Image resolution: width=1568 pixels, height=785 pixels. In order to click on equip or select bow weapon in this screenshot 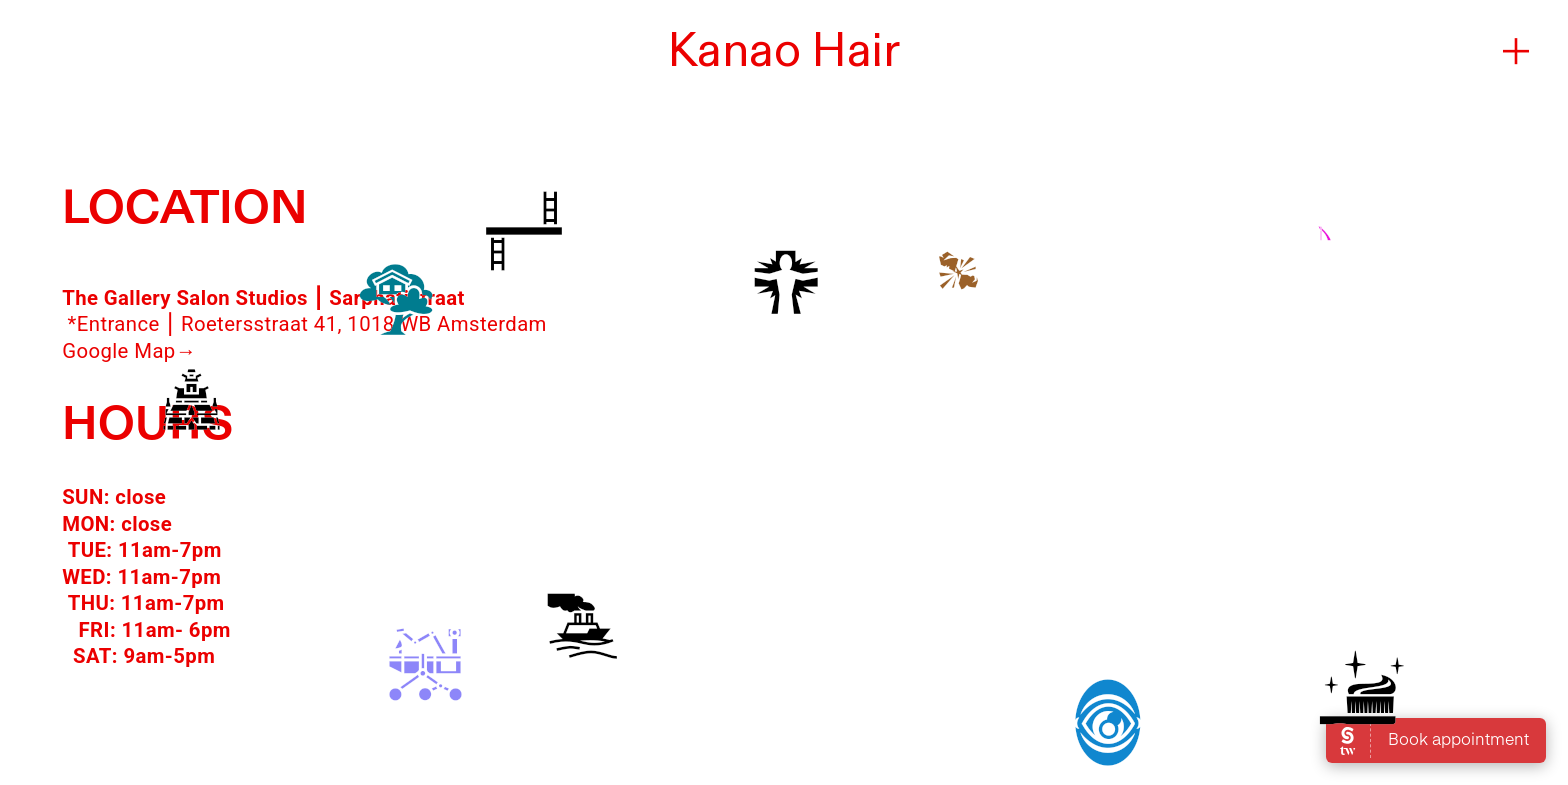, I will do `click(1323, 233)`.